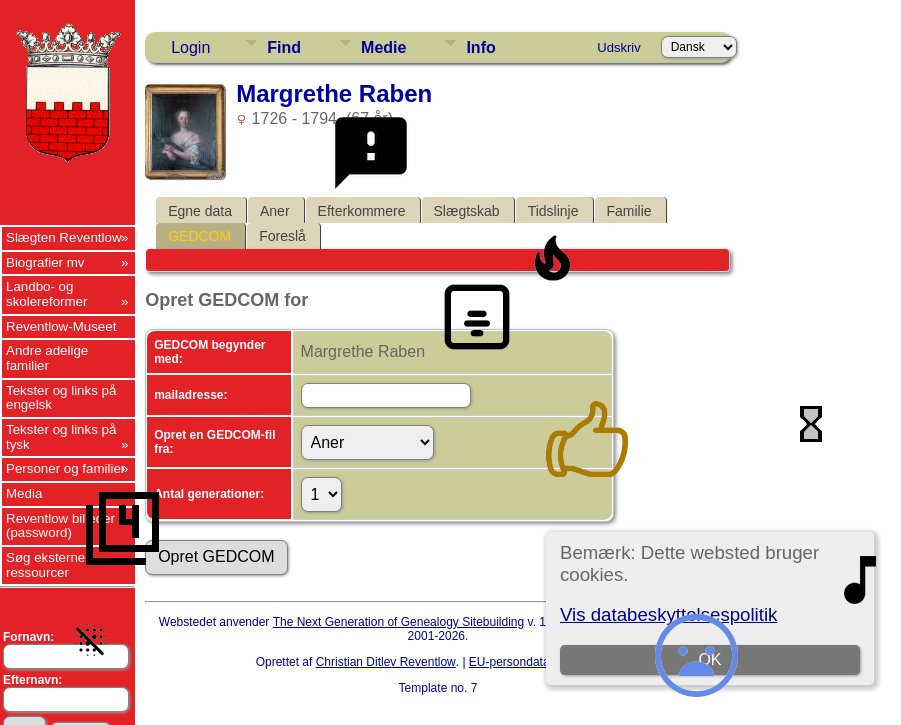 This screenshot has width=901, height=725. Describe the element at coordinates (587, 443) in the screenshot. I see `like or upvote content` at that location.